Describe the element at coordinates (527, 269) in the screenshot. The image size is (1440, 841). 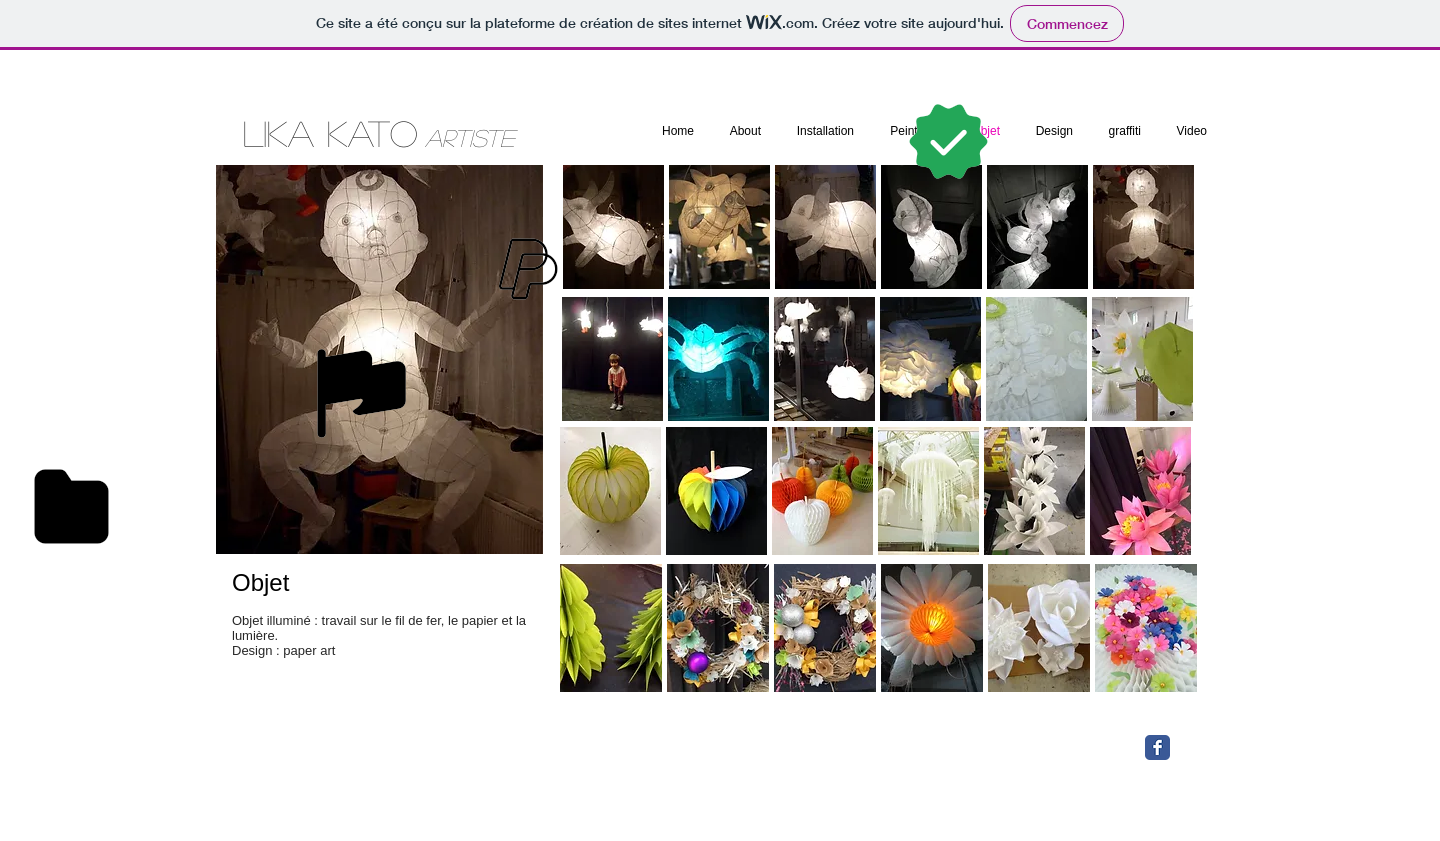
I see `pay with paypal` at that location.